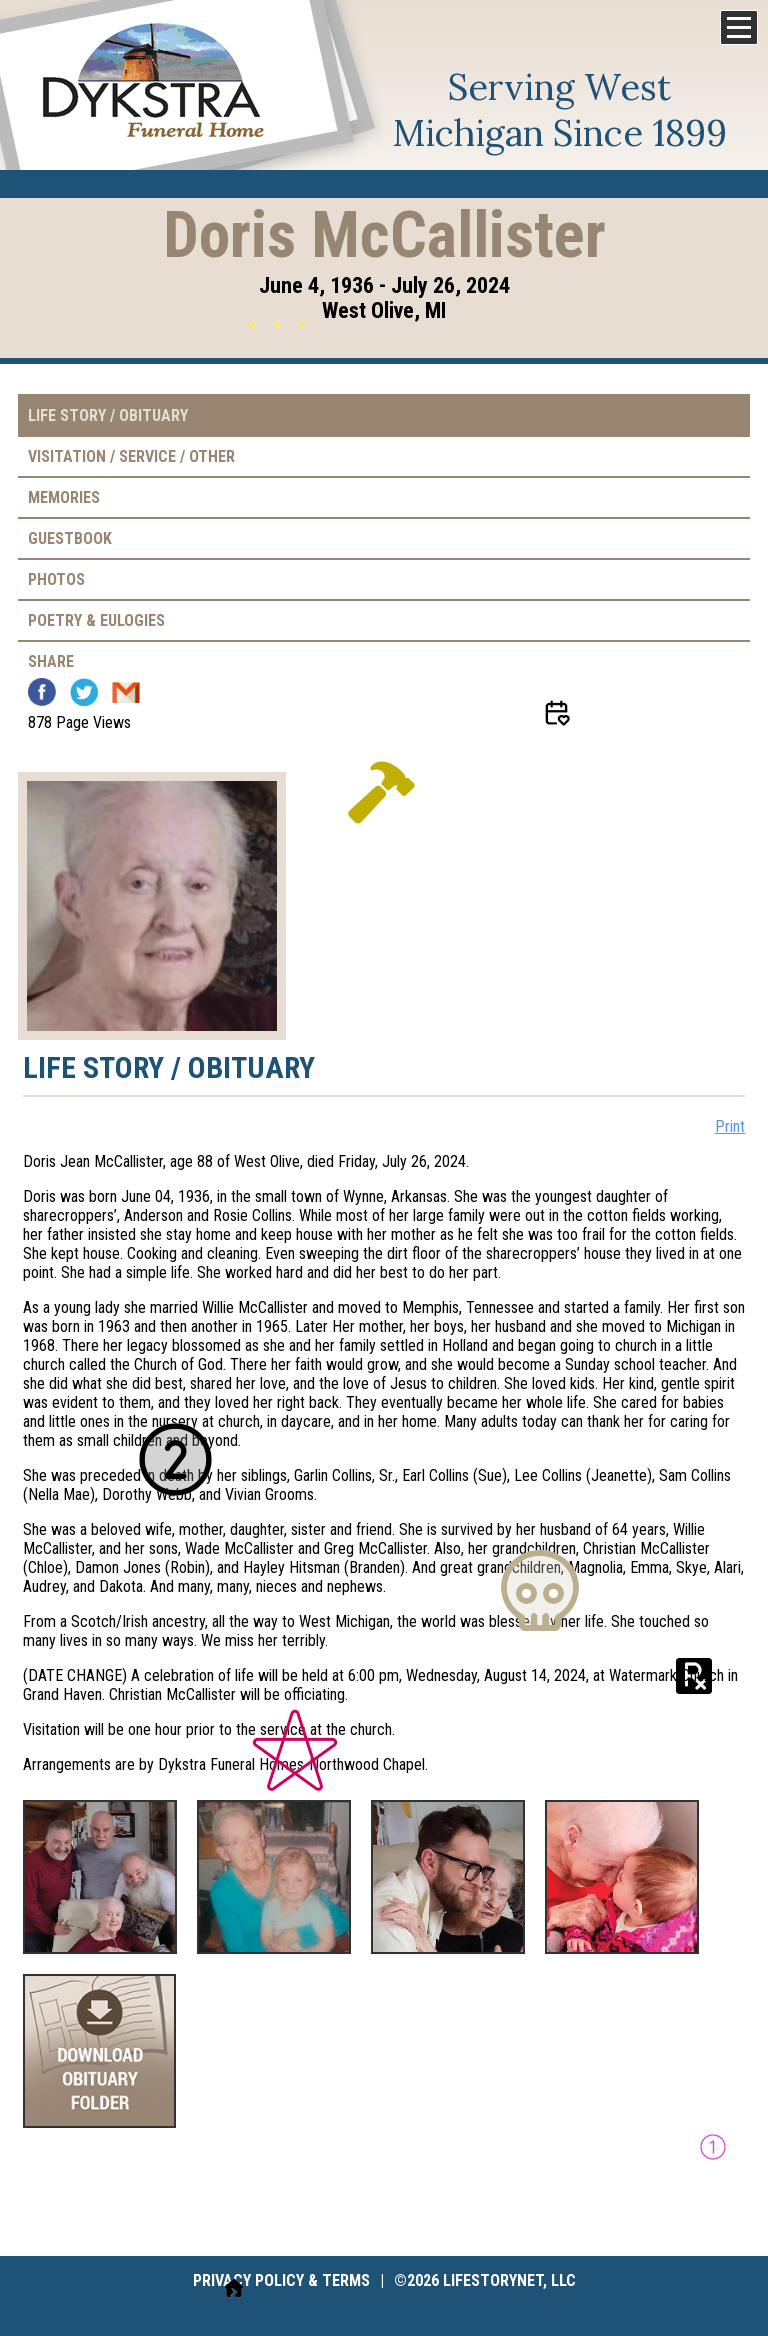  What do you see at coordinates (277, 324) in the screenshot?
I see `access more options or actions` at bounding box center [277, 324].